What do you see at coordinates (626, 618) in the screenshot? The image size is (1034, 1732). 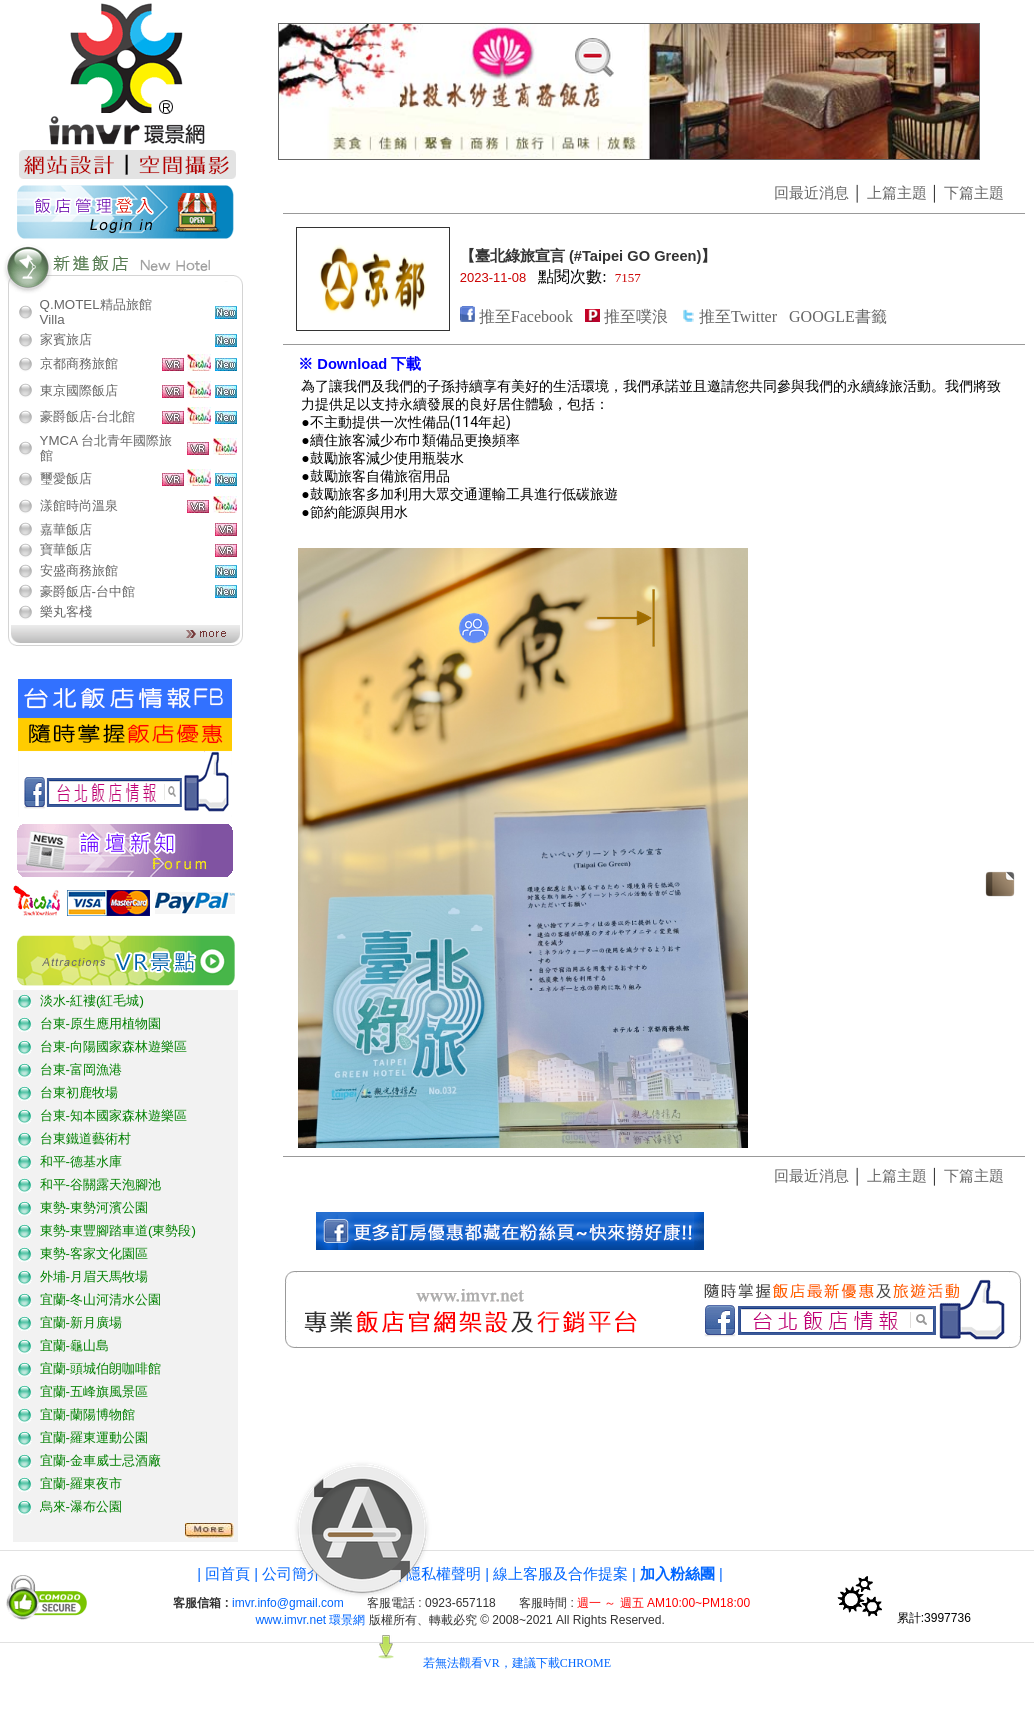 I see `go to the last item or page` at bounding box center [626, 618].